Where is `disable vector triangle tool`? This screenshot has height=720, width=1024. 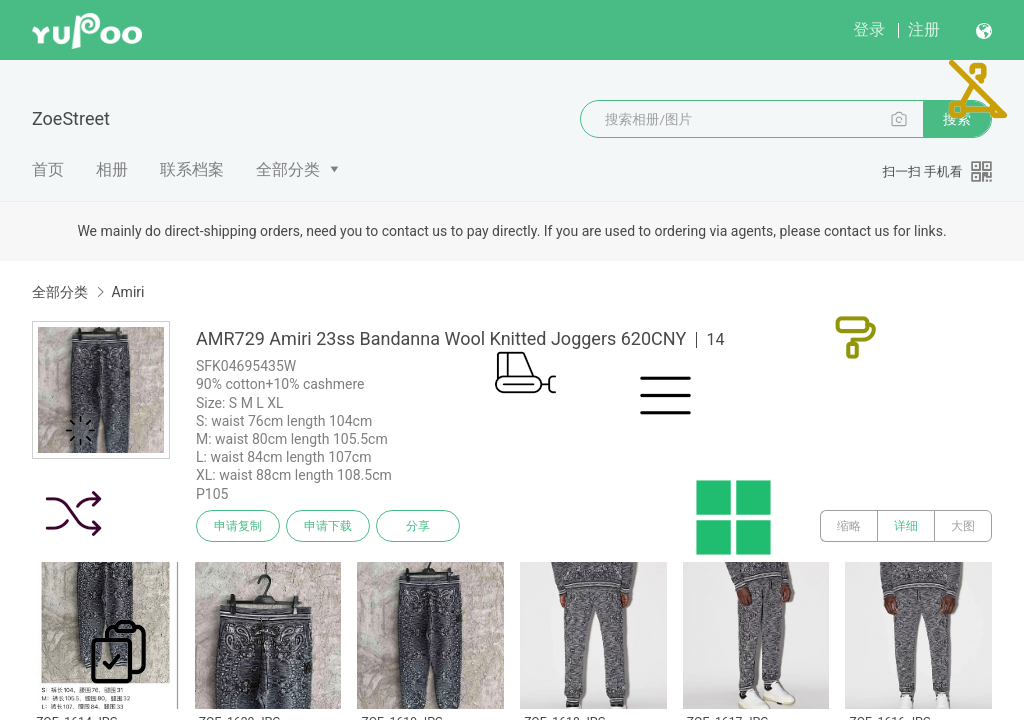 disable vector triangle tool is located at coordinates (978, 89).